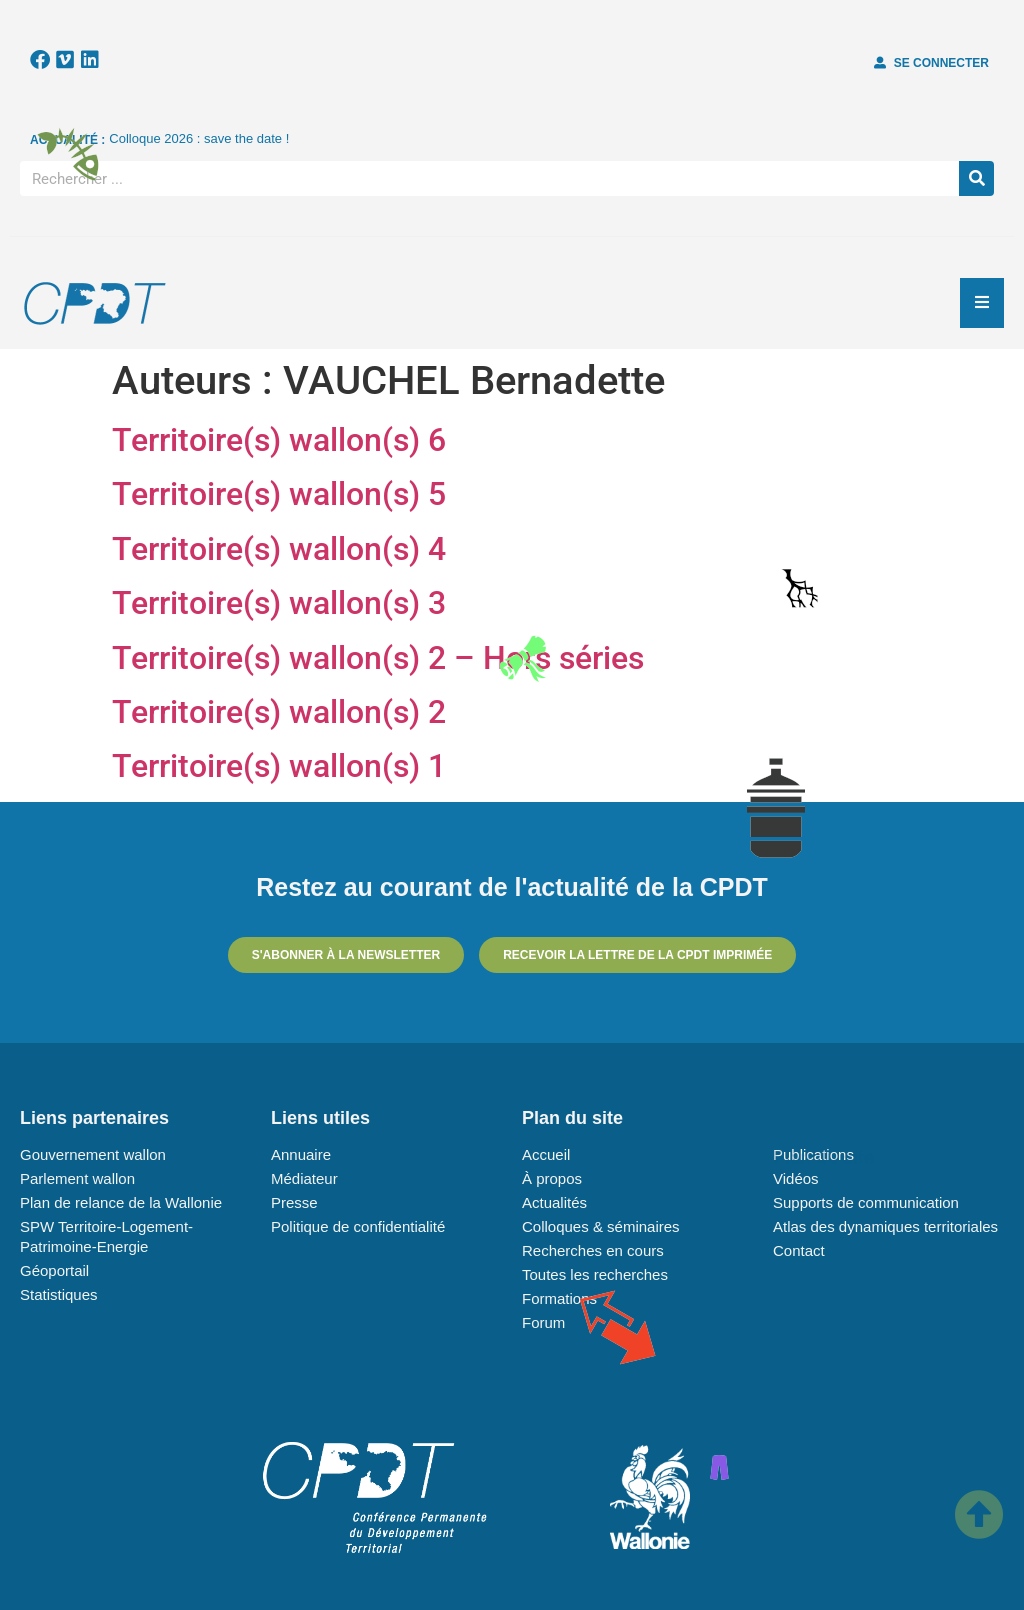  I want to click on indicates lightning or electrical damage effect, so click(798, 588).